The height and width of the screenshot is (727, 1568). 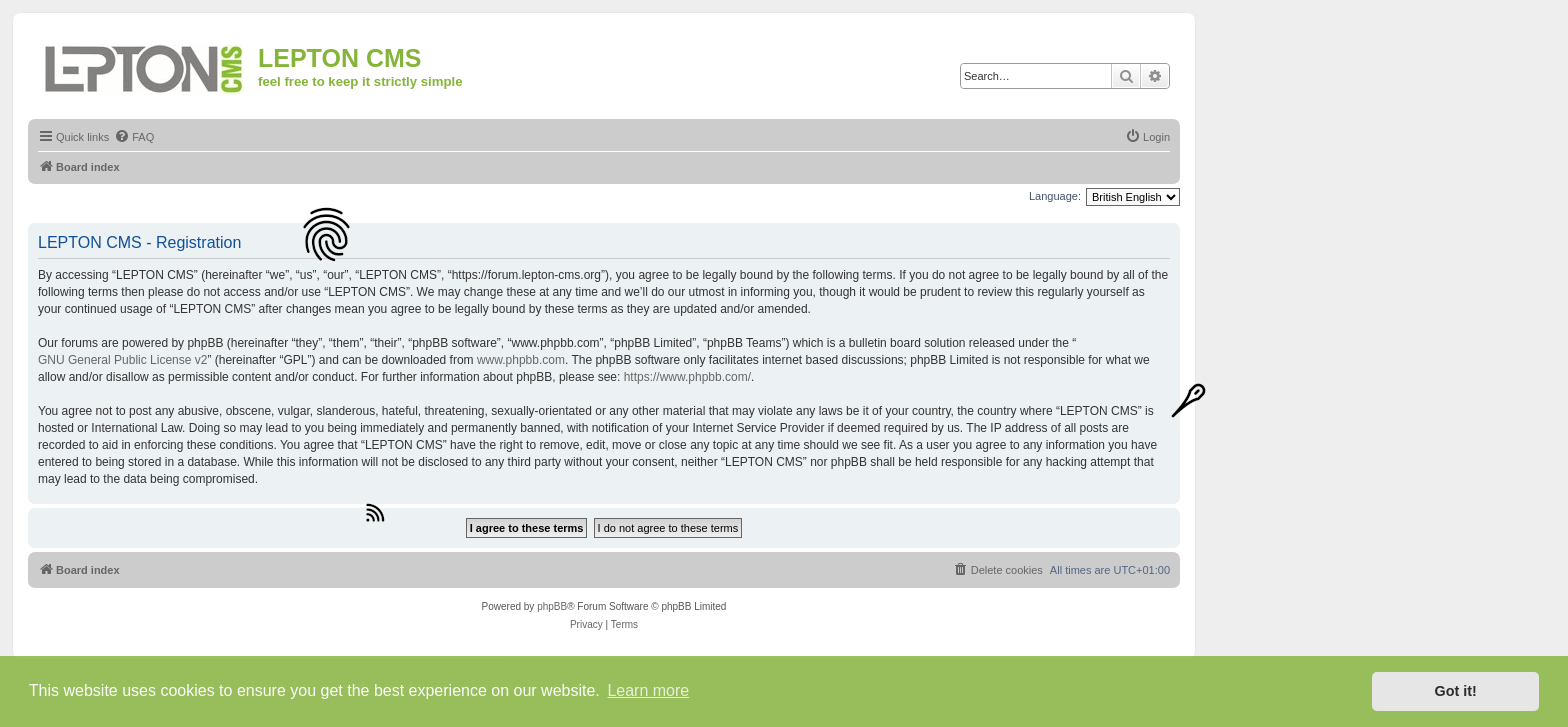 I want to click on access sewing or crafting tools, so click(x=1188, y=400).